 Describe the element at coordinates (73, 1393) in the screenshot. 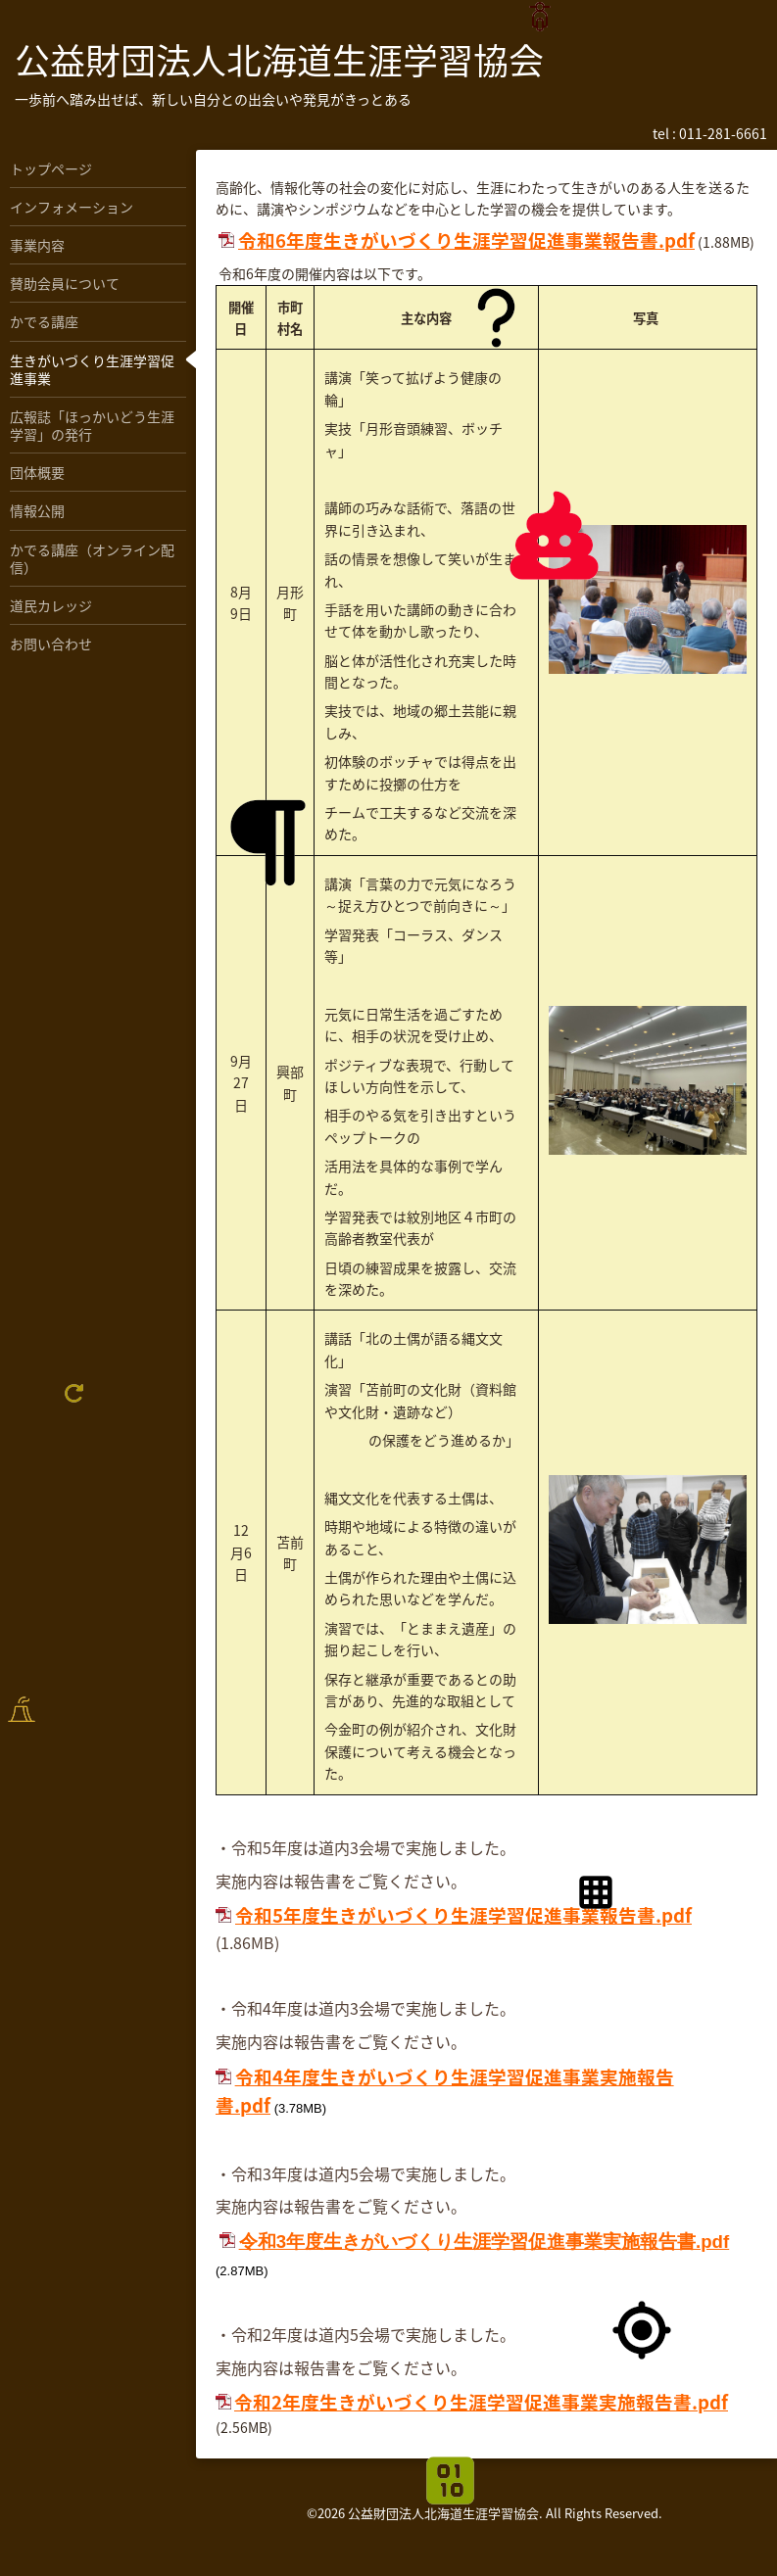

I see `redo the last undone action` at that location.